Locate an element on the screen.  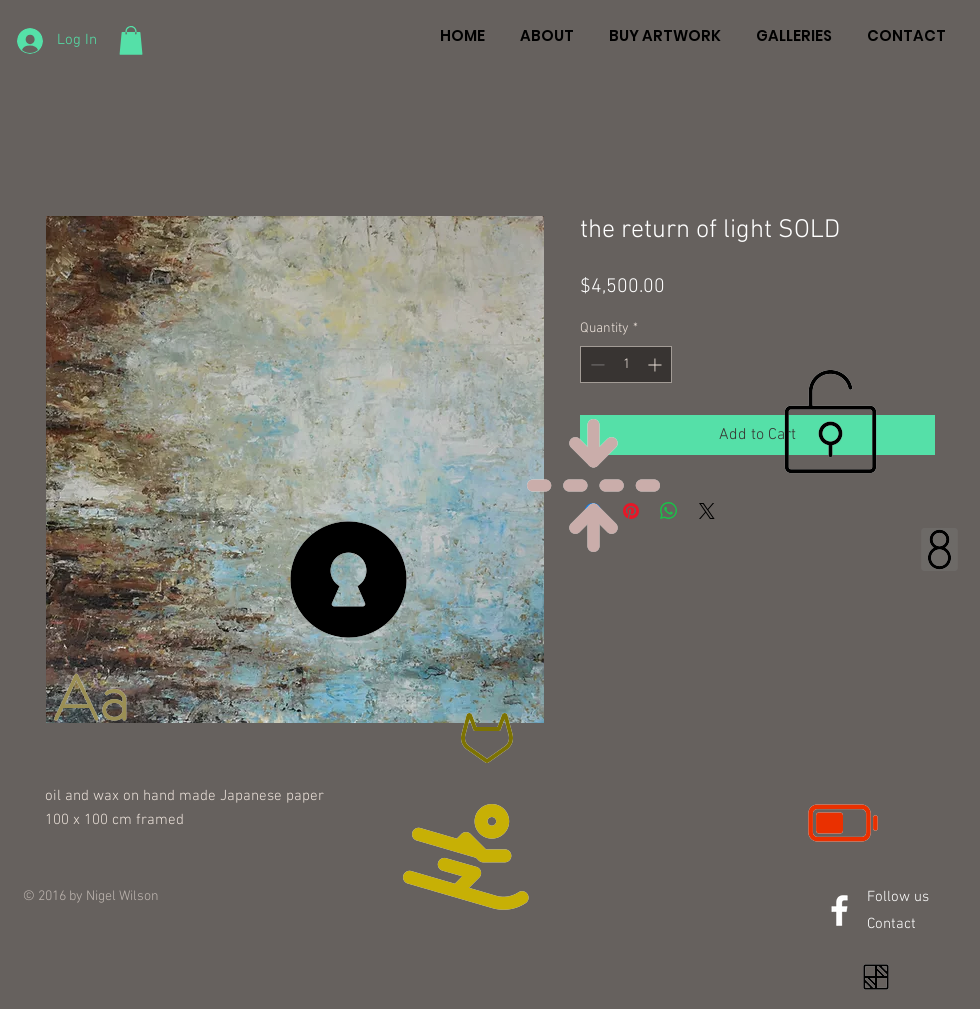
unlocked or unsecured state is located at coordinates (830, 427).